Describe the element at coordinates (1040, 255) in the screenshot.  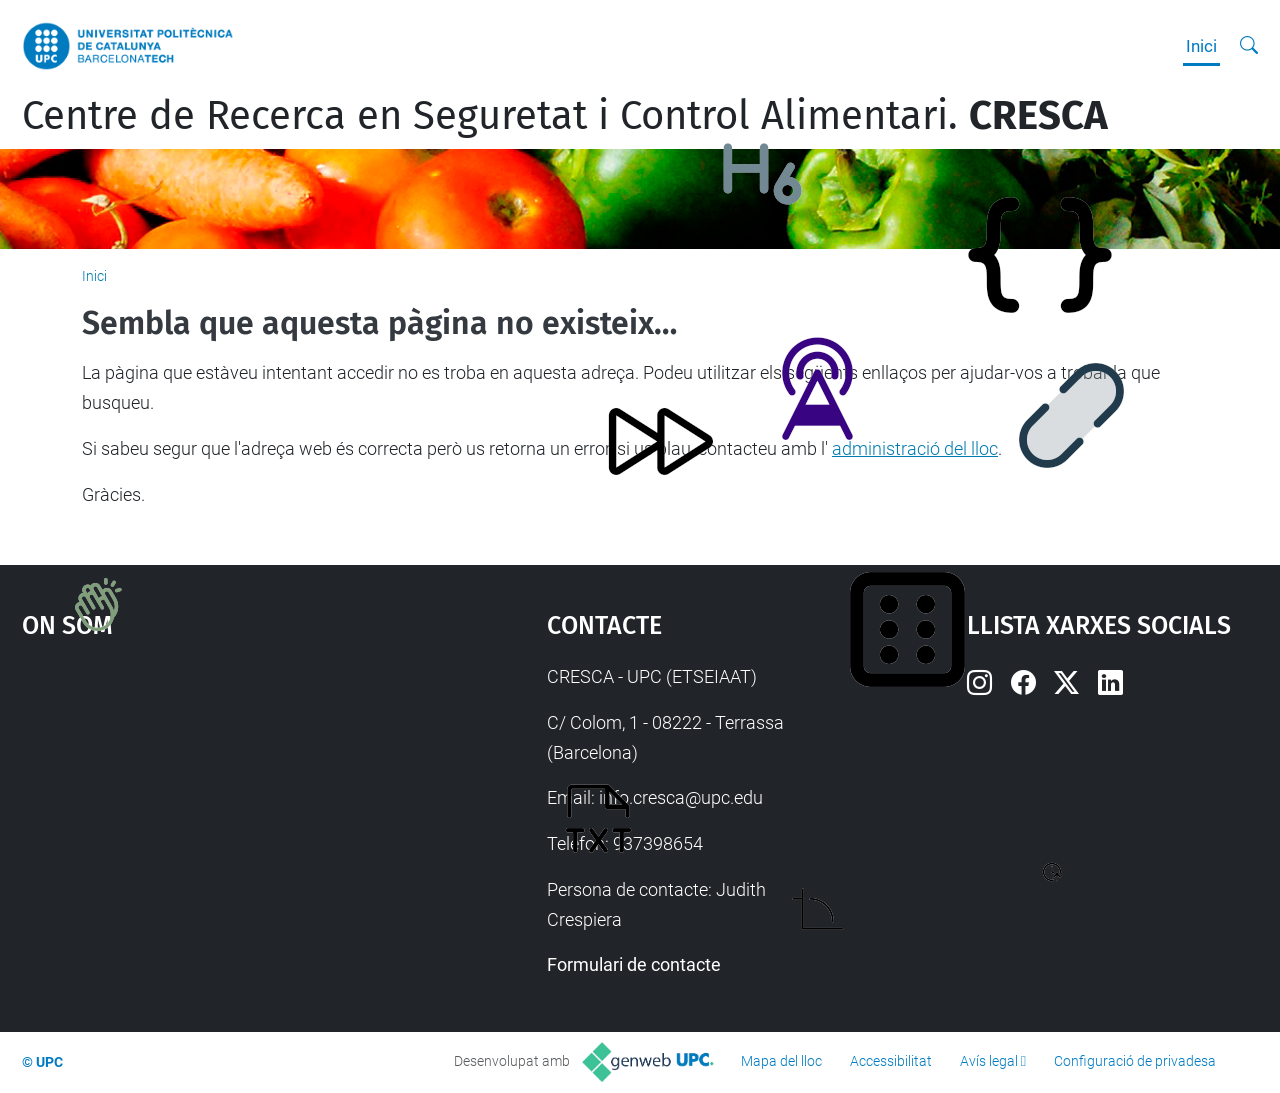
I see `access code or developer settings` at that location.